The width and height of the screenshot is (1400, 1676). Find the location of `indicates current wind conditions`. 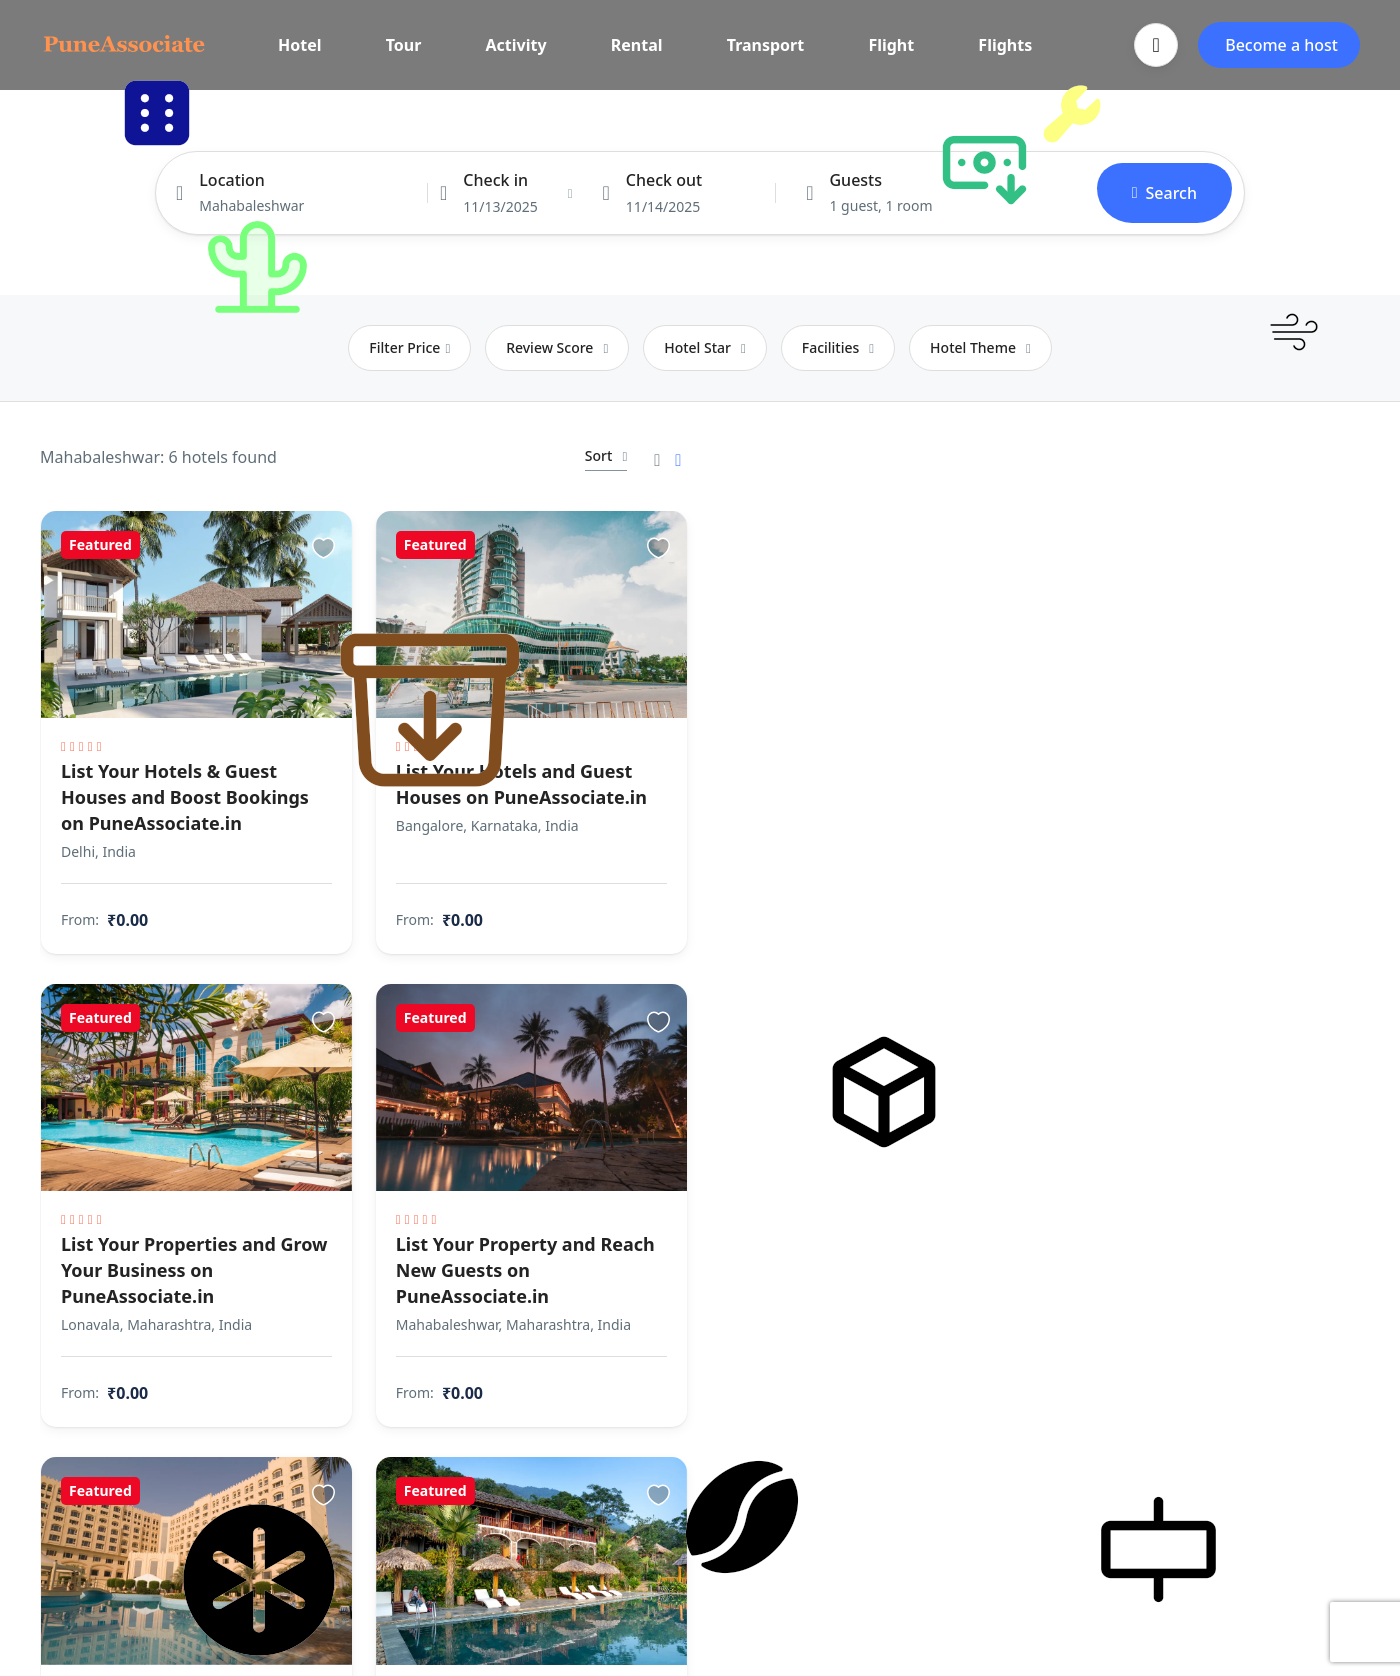

indicates current wind conditions is located at coordinates (1294, 332).